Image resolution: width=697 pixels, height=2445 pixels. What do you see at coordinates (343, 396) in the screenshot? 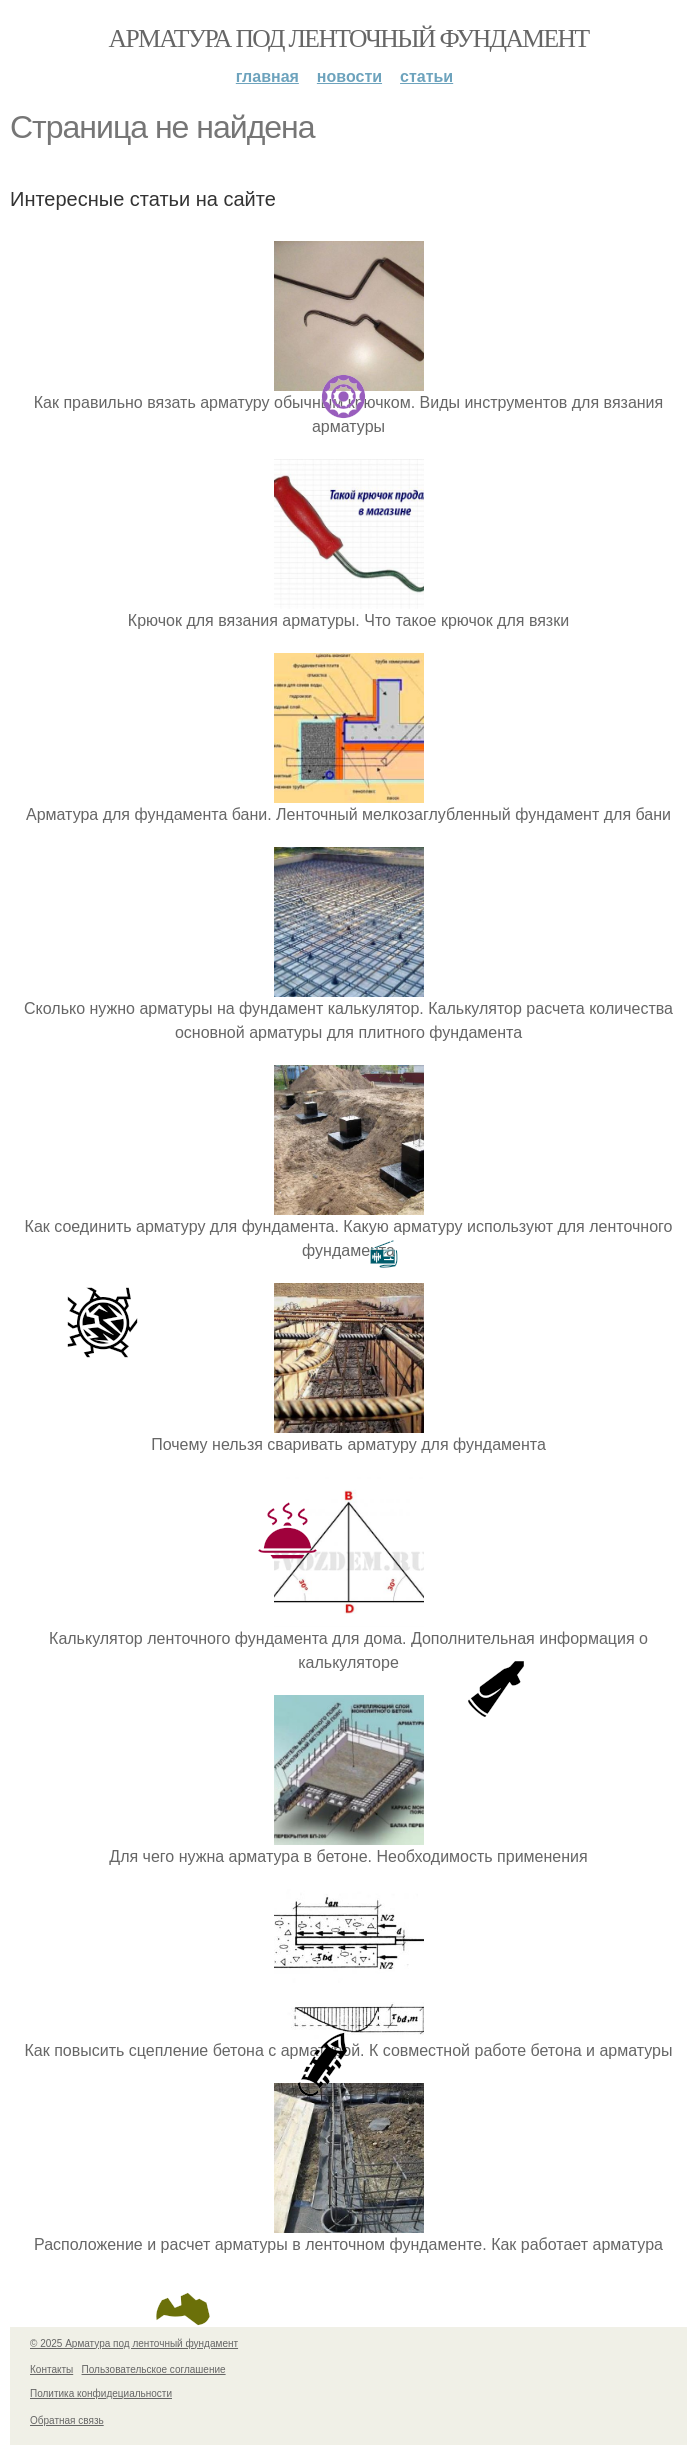
I see `settings or configuration gear icon` at bounding box center [343, 396].